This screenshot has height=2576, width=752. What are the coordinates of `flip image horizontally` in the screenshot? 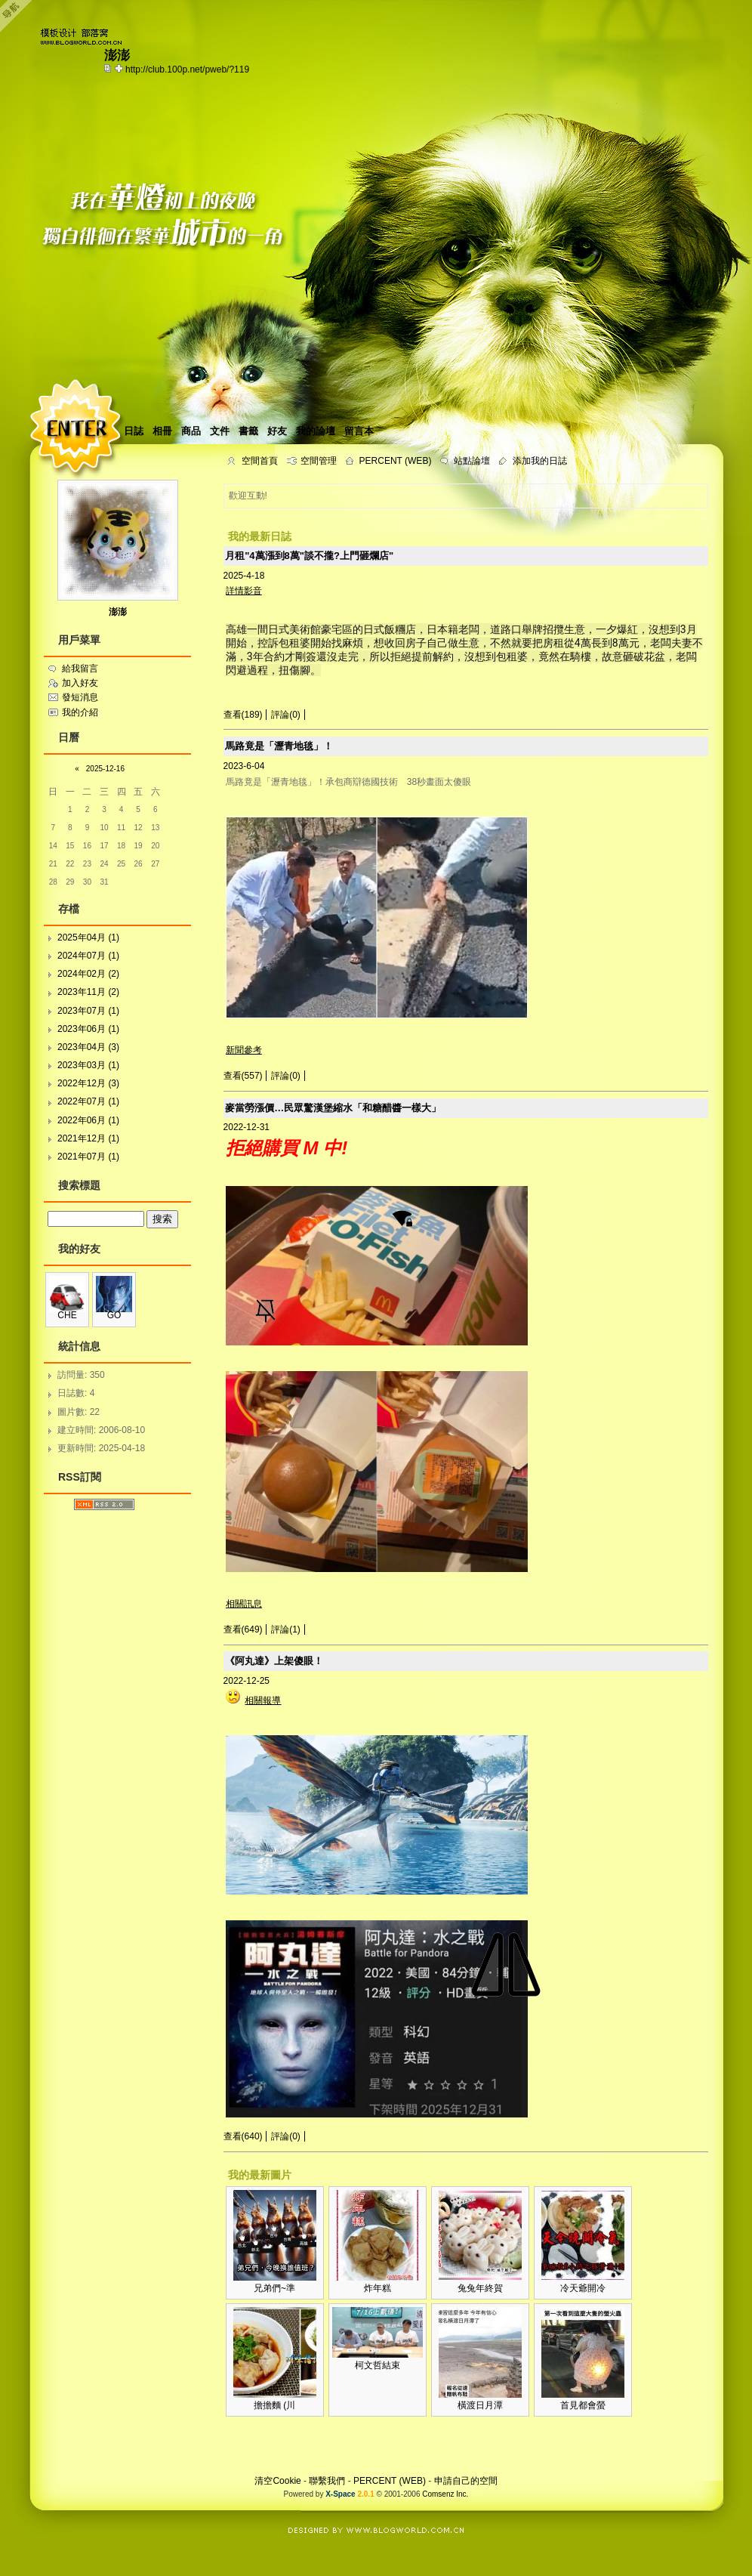 It's located at (506, 1967).